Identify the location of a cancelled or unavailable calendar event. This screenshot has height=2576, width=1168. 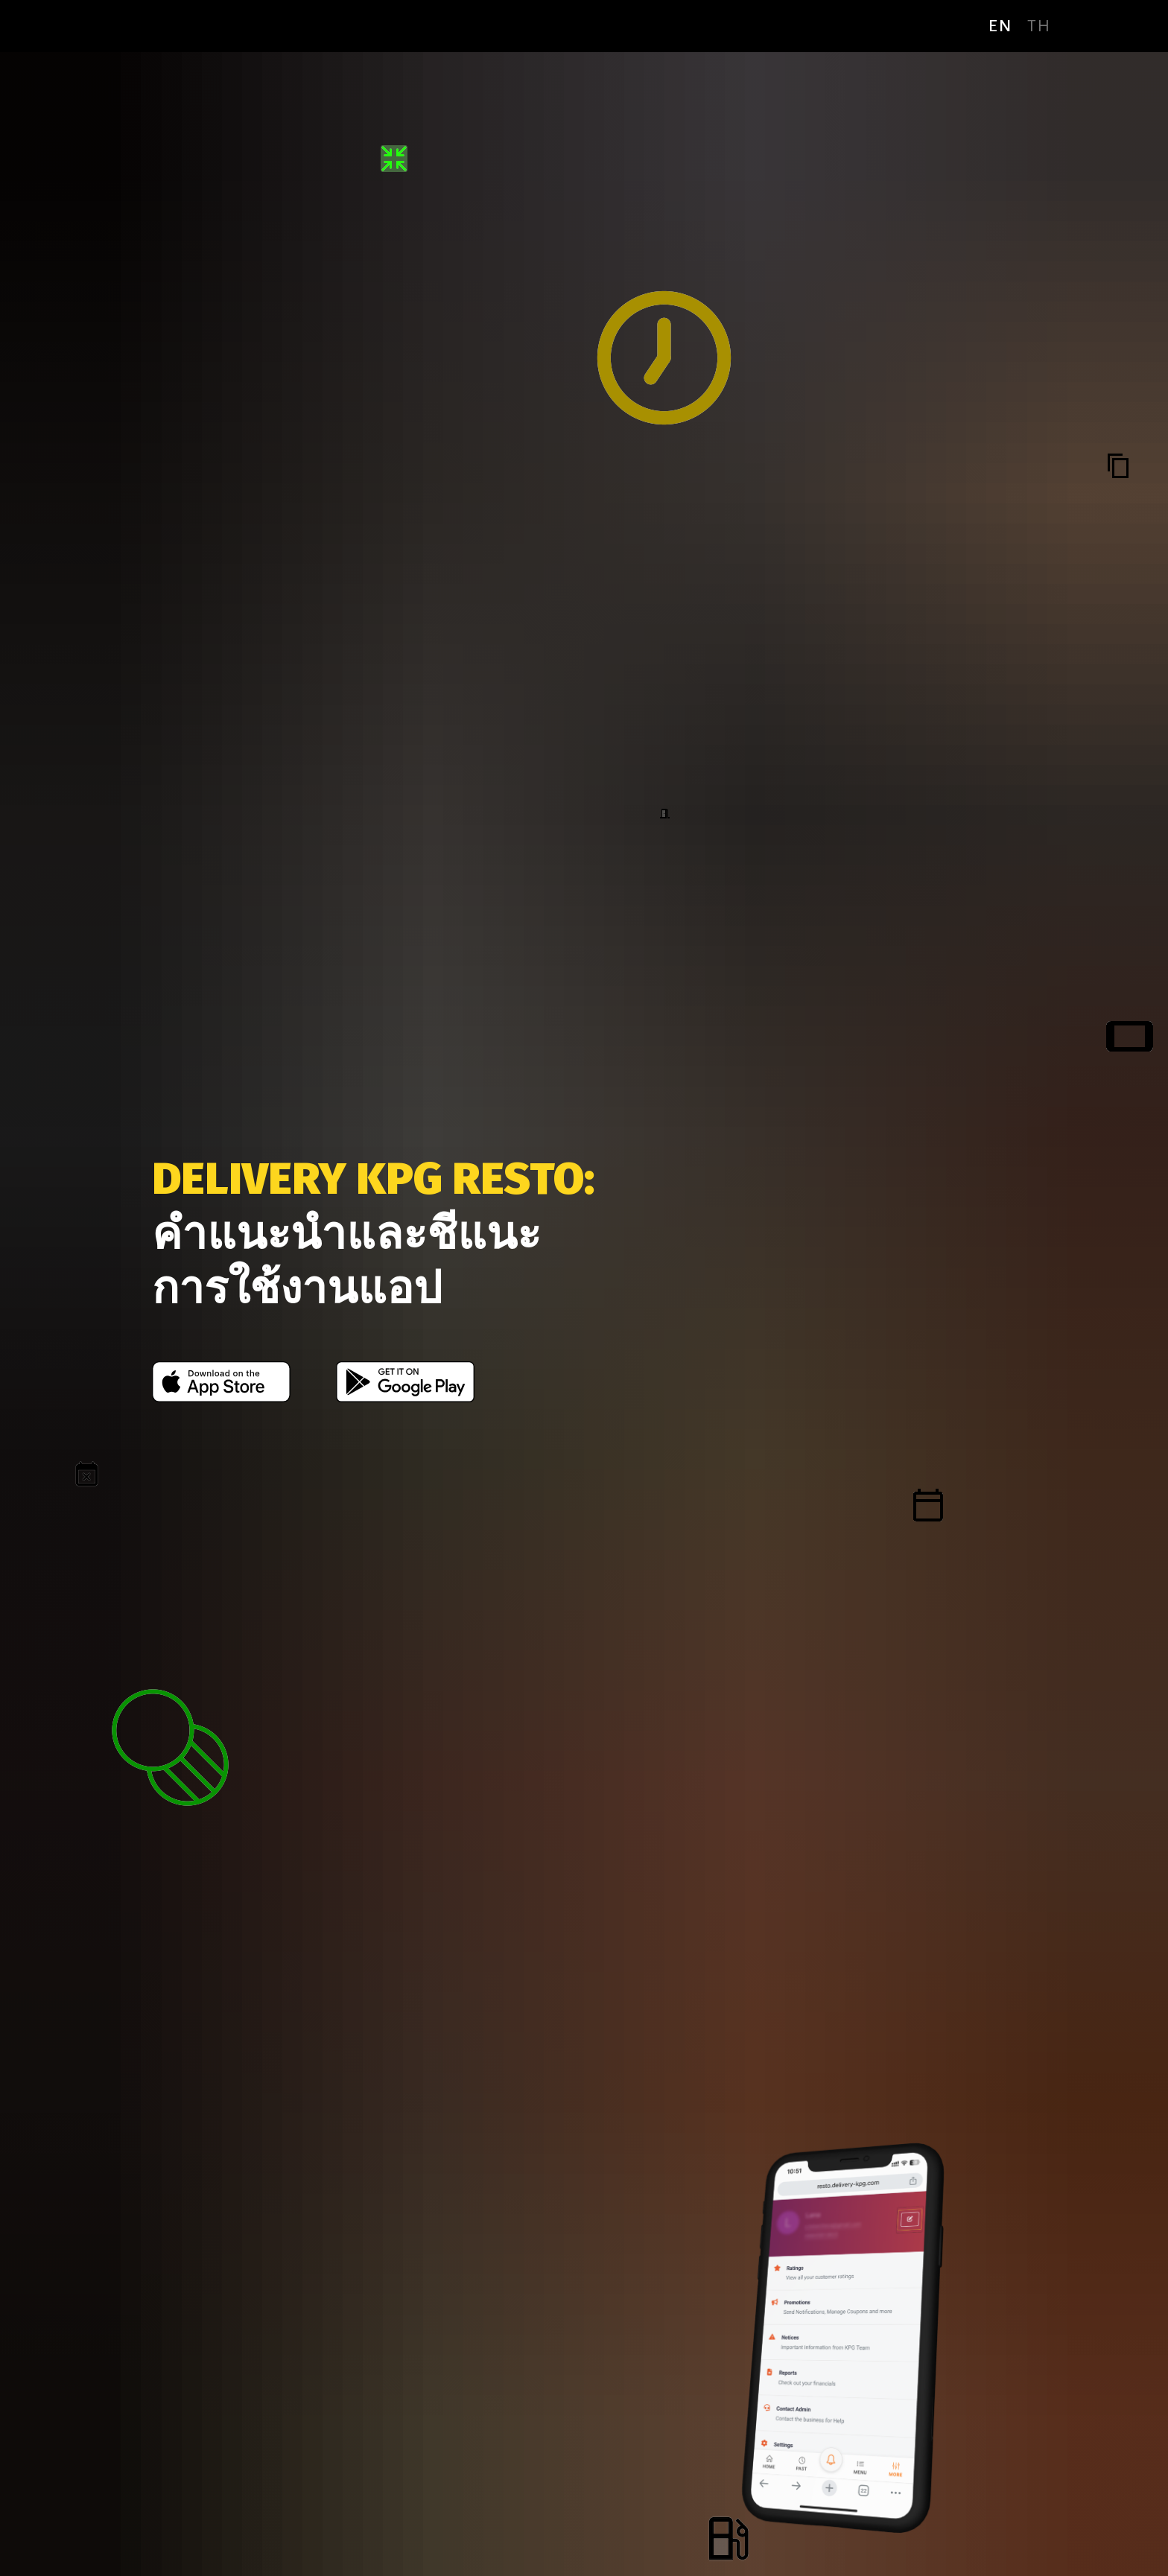
(86, 1475).